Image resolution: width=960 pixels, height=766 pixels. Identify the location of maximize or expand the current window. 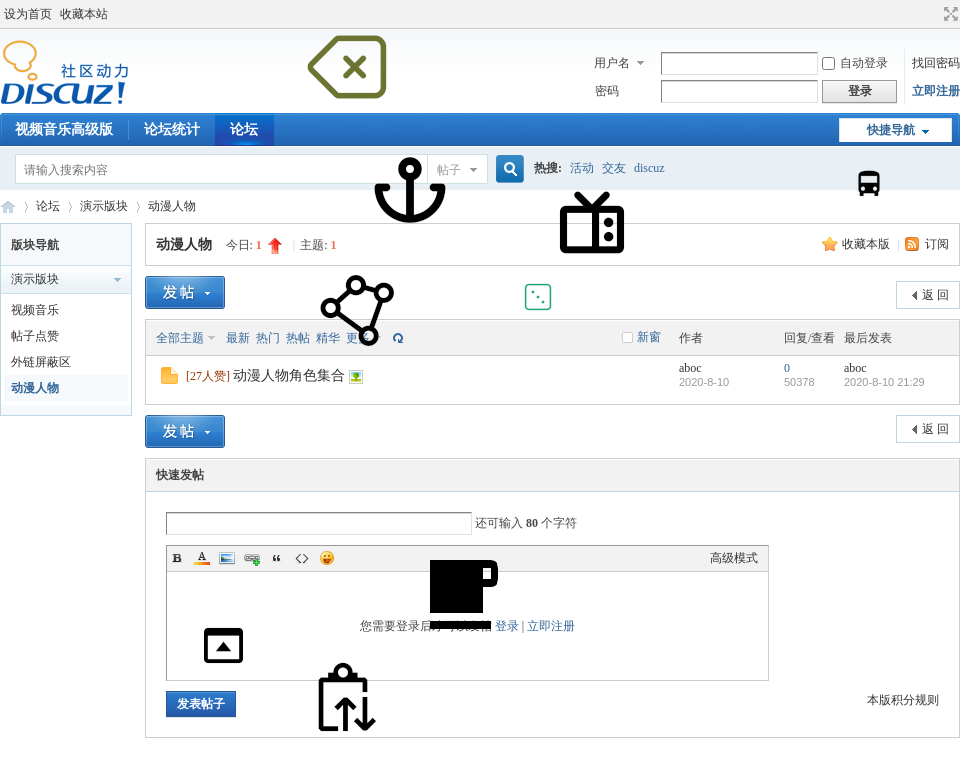
(223, 645).